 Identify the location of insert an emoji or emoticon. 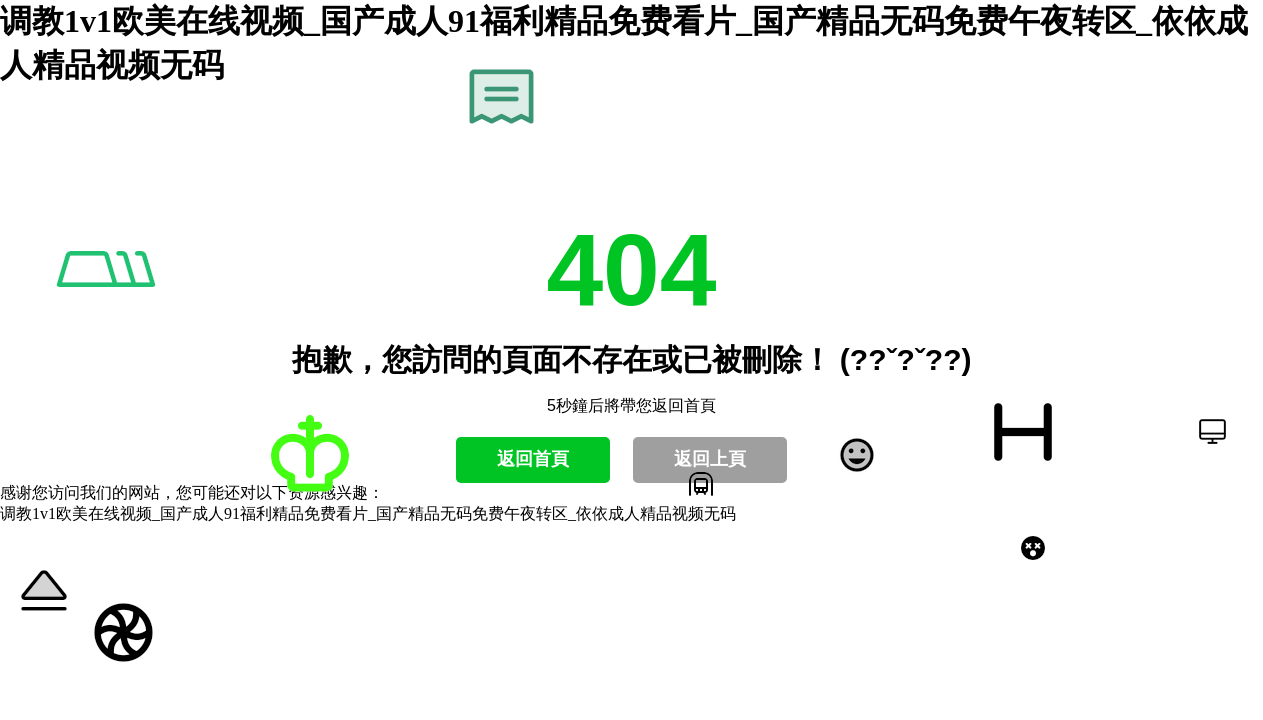
(857, 455).